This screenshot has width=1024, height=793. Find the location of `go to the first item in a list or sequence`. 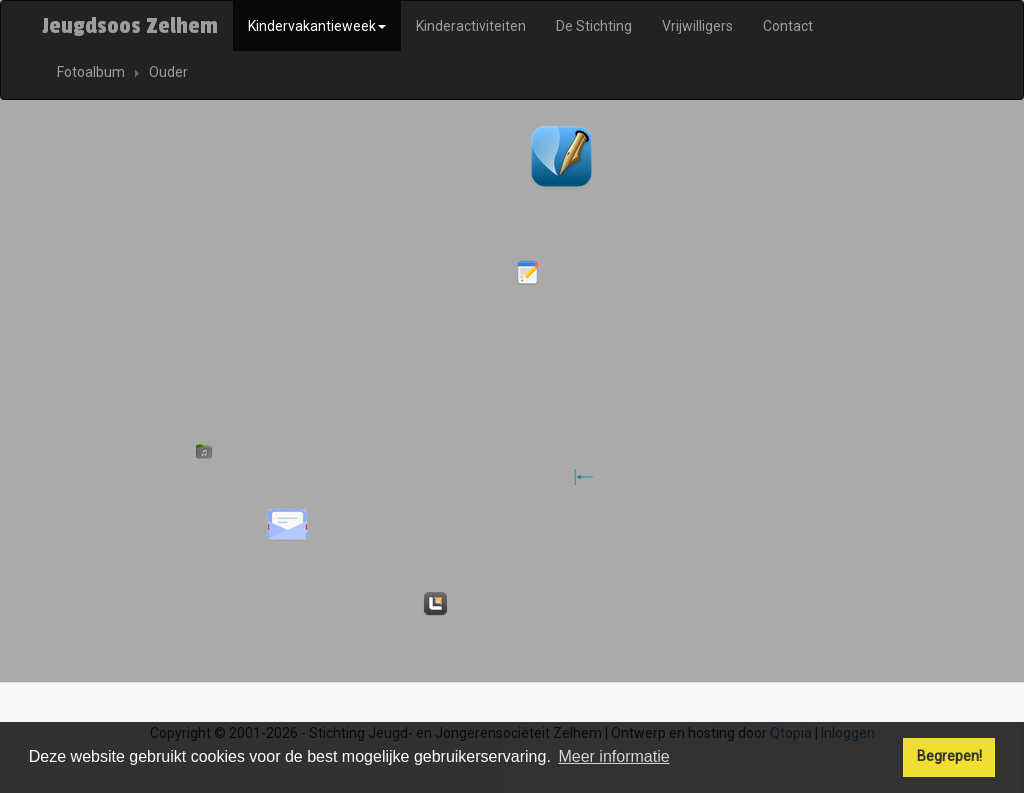

go to the first item in a list or sequence is located at coordinates (584, 477).